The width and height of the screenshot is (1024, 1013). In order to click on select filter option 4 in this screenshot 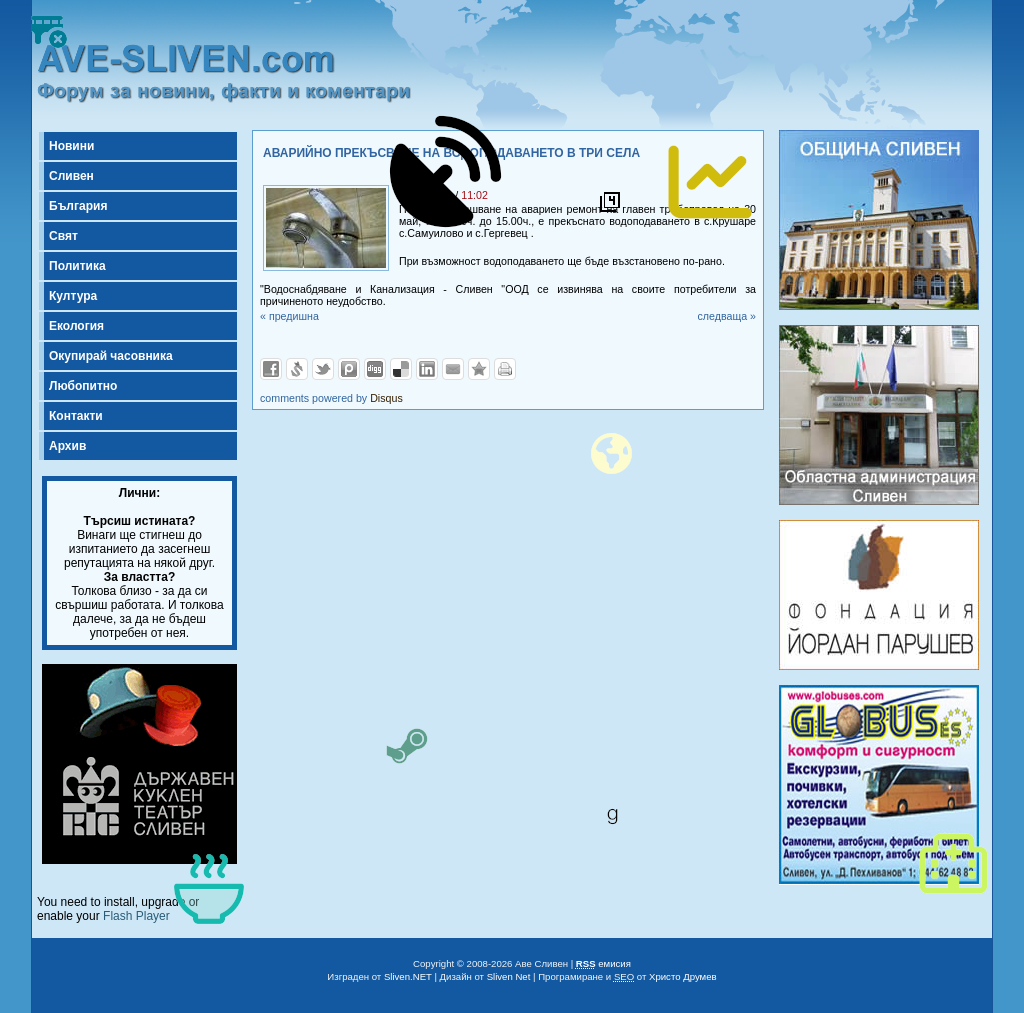, I will do `click(610, 202)`.